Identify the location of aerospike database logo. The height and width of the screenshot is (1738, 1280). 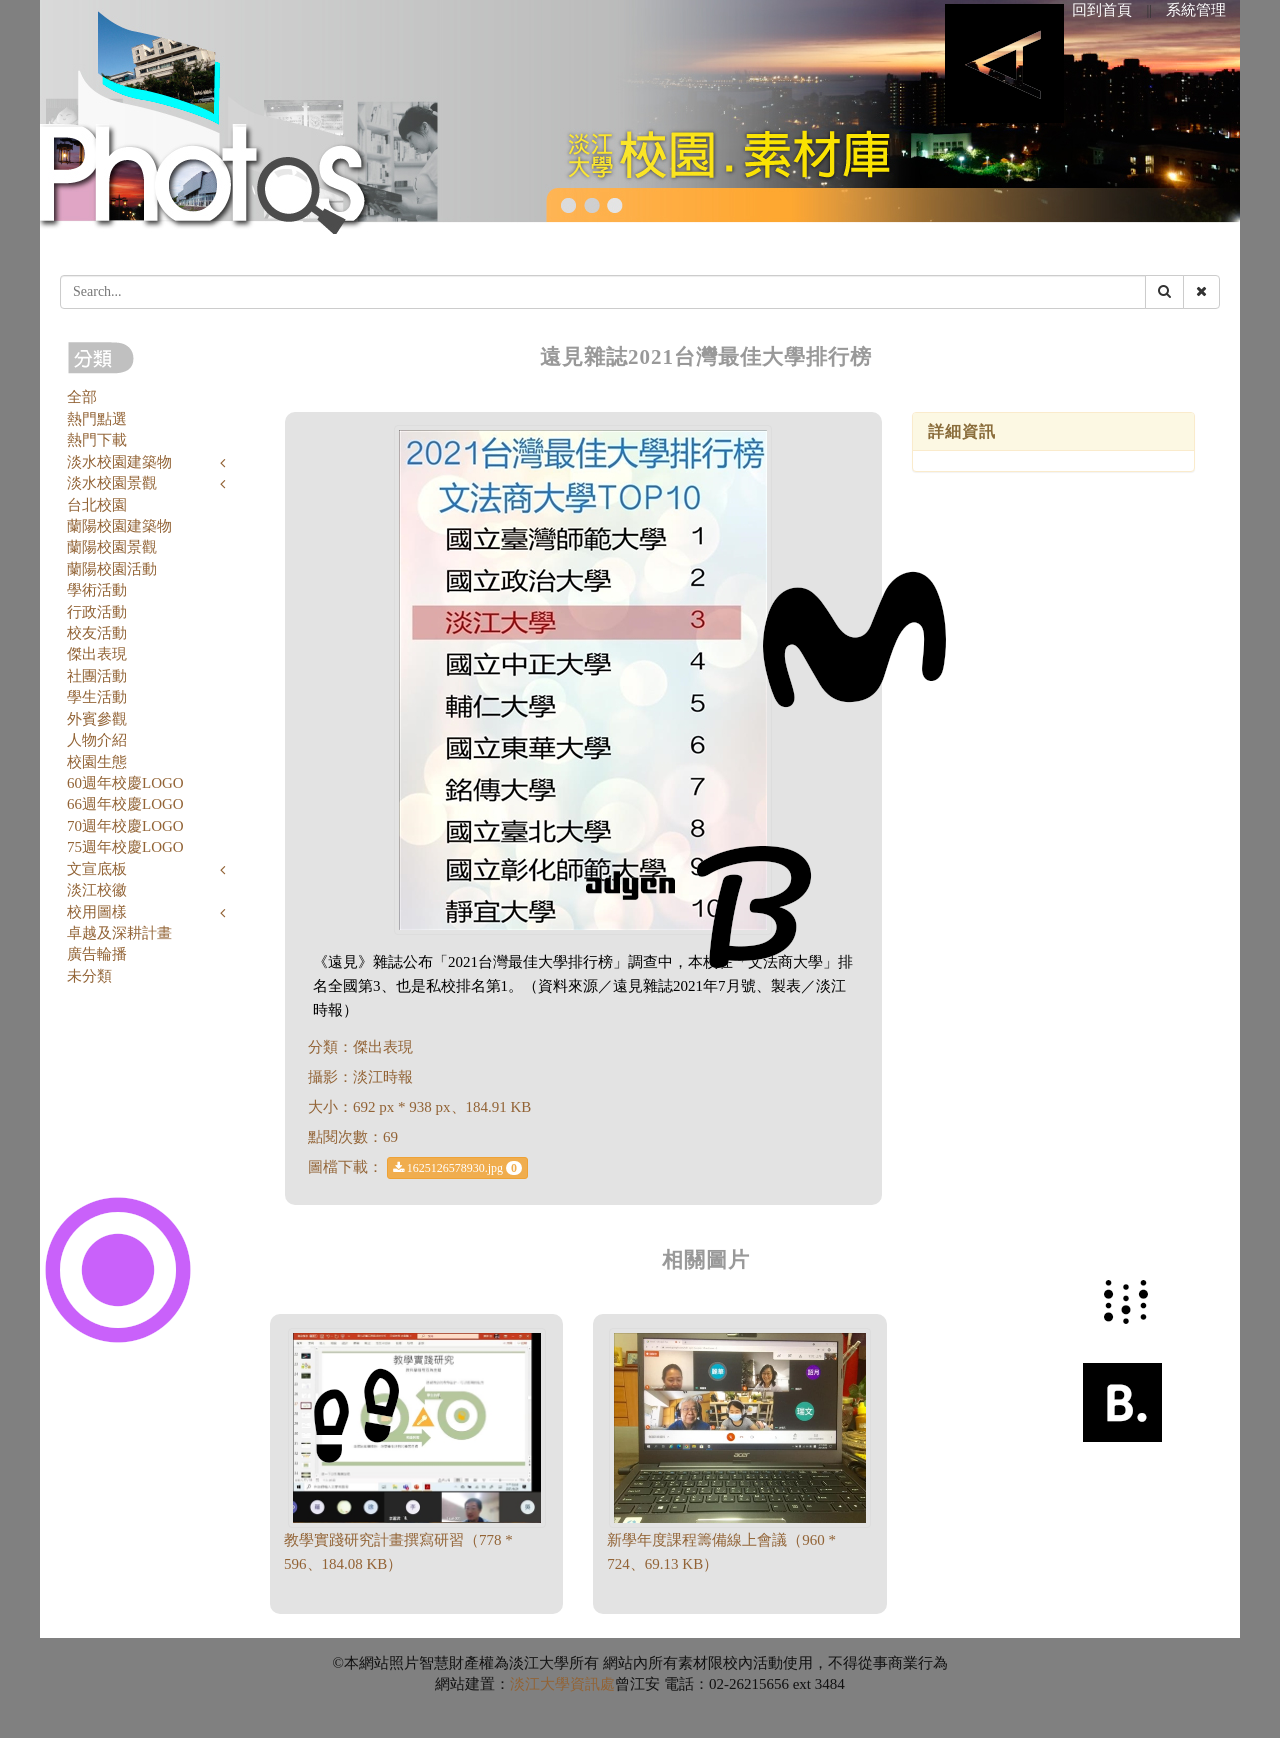
(1004, 63).